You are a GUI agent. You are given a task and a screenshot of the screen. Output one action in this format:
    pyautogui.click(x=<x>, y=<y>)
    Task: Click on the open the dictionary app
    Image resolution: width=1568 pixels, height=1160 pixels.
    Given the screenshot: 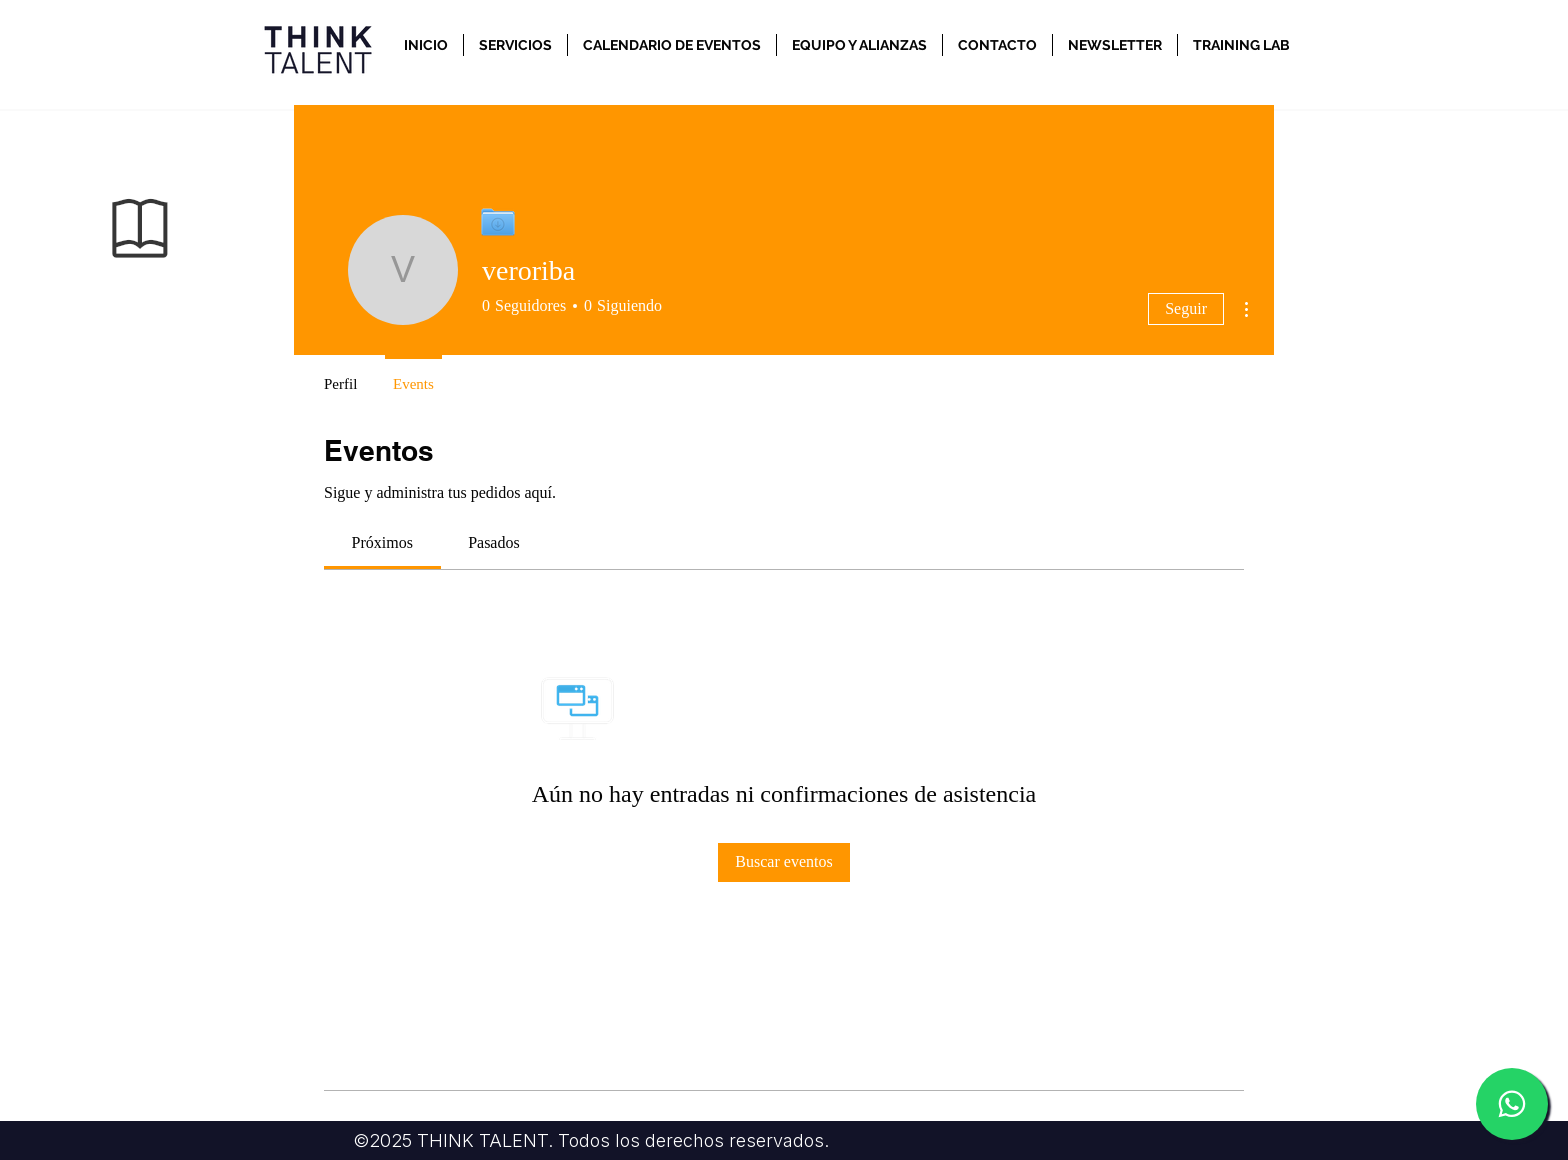 What is the action you would take?
    pyautogui.click(x=142, y=228)
    